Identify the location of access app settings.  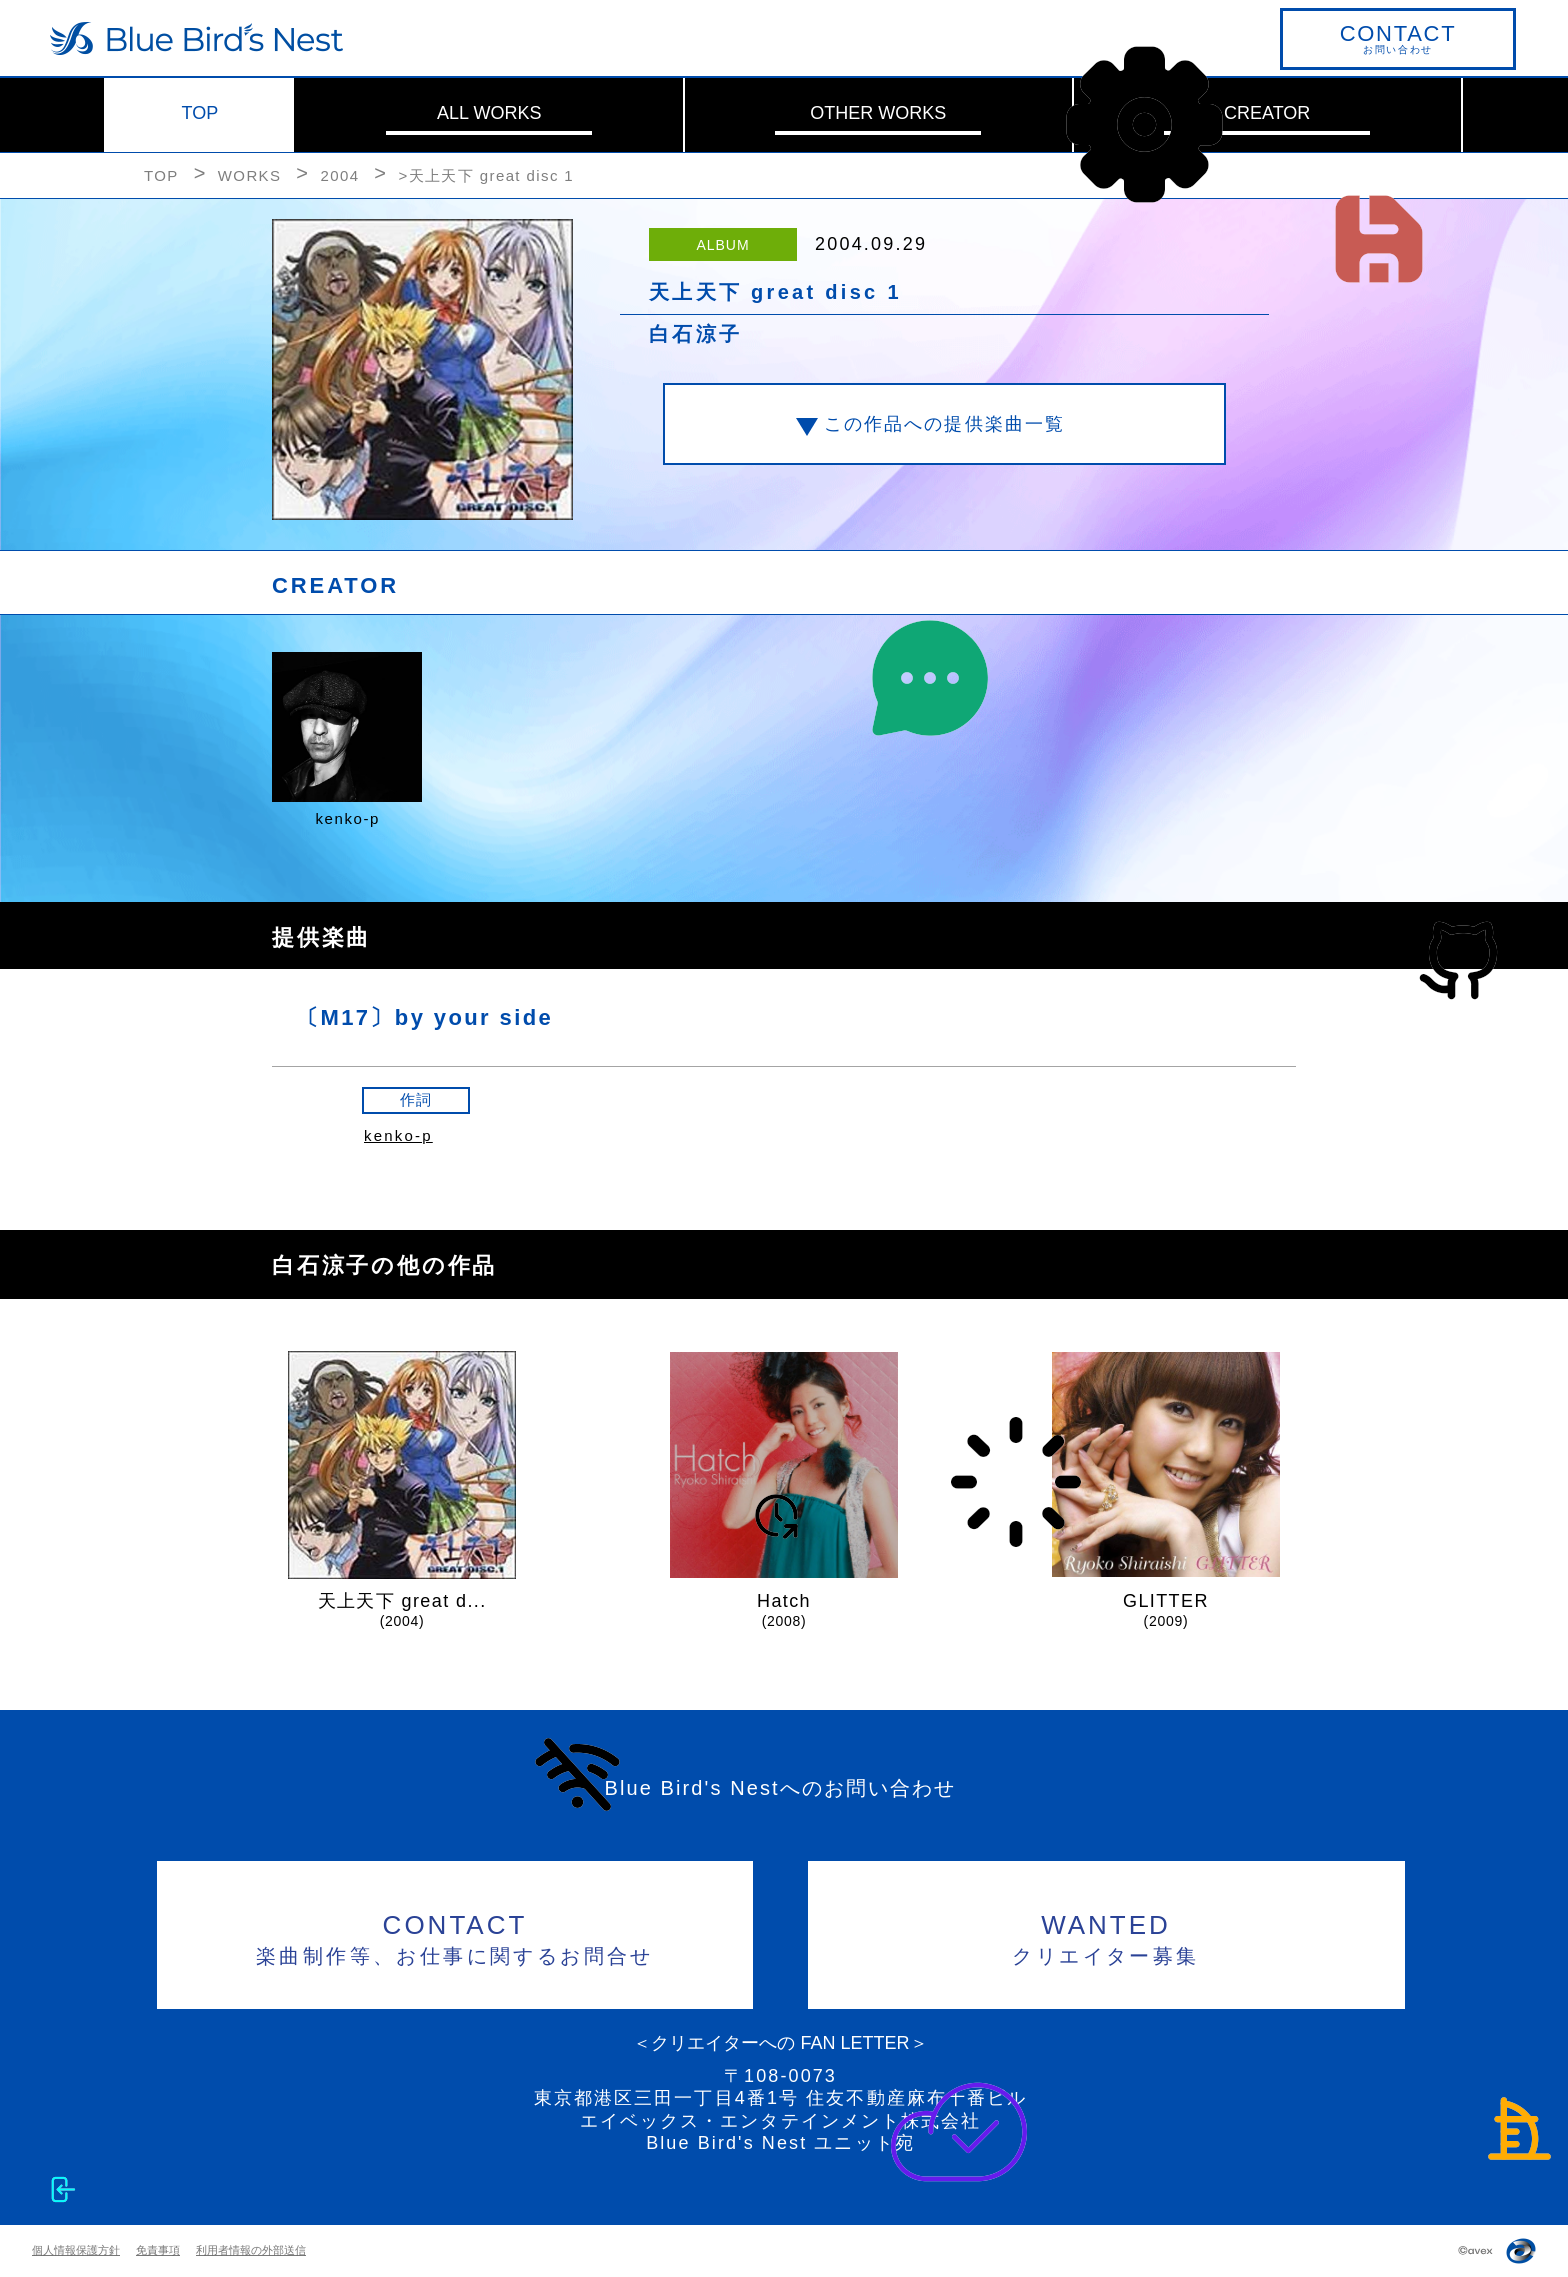
(1144, 124).